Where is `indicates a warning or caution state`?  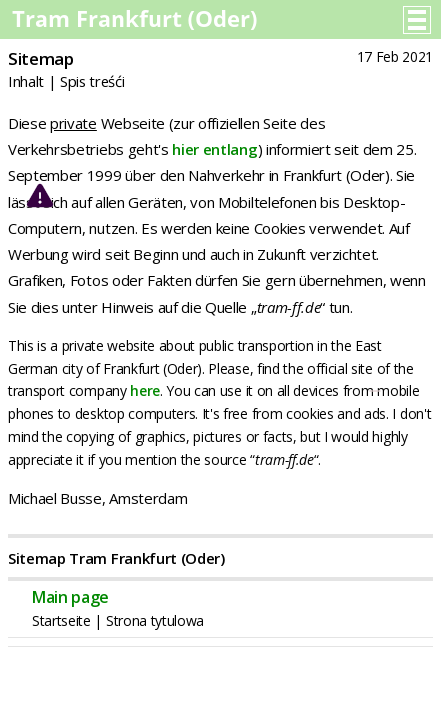 indicates a warning or caution state is located at coordinates (40, 196).